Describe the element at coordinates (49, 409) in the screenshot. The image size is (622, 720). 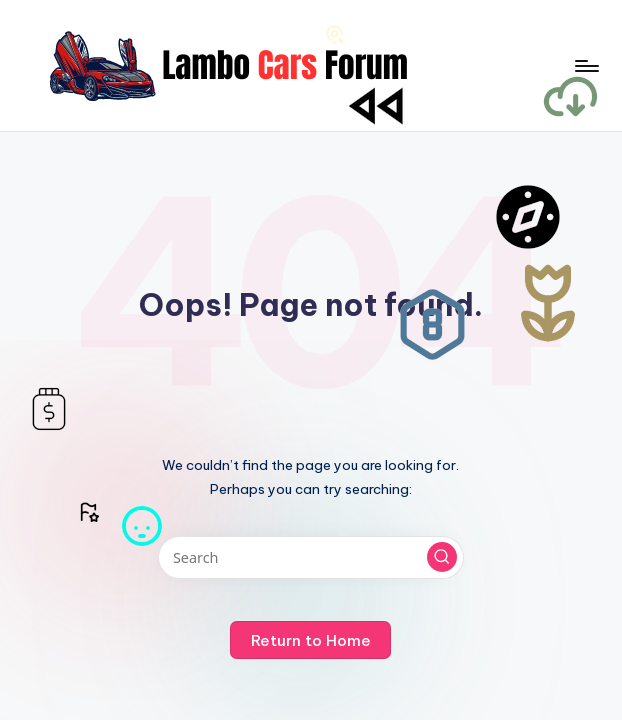
I see `send a tip or donation` at that location.